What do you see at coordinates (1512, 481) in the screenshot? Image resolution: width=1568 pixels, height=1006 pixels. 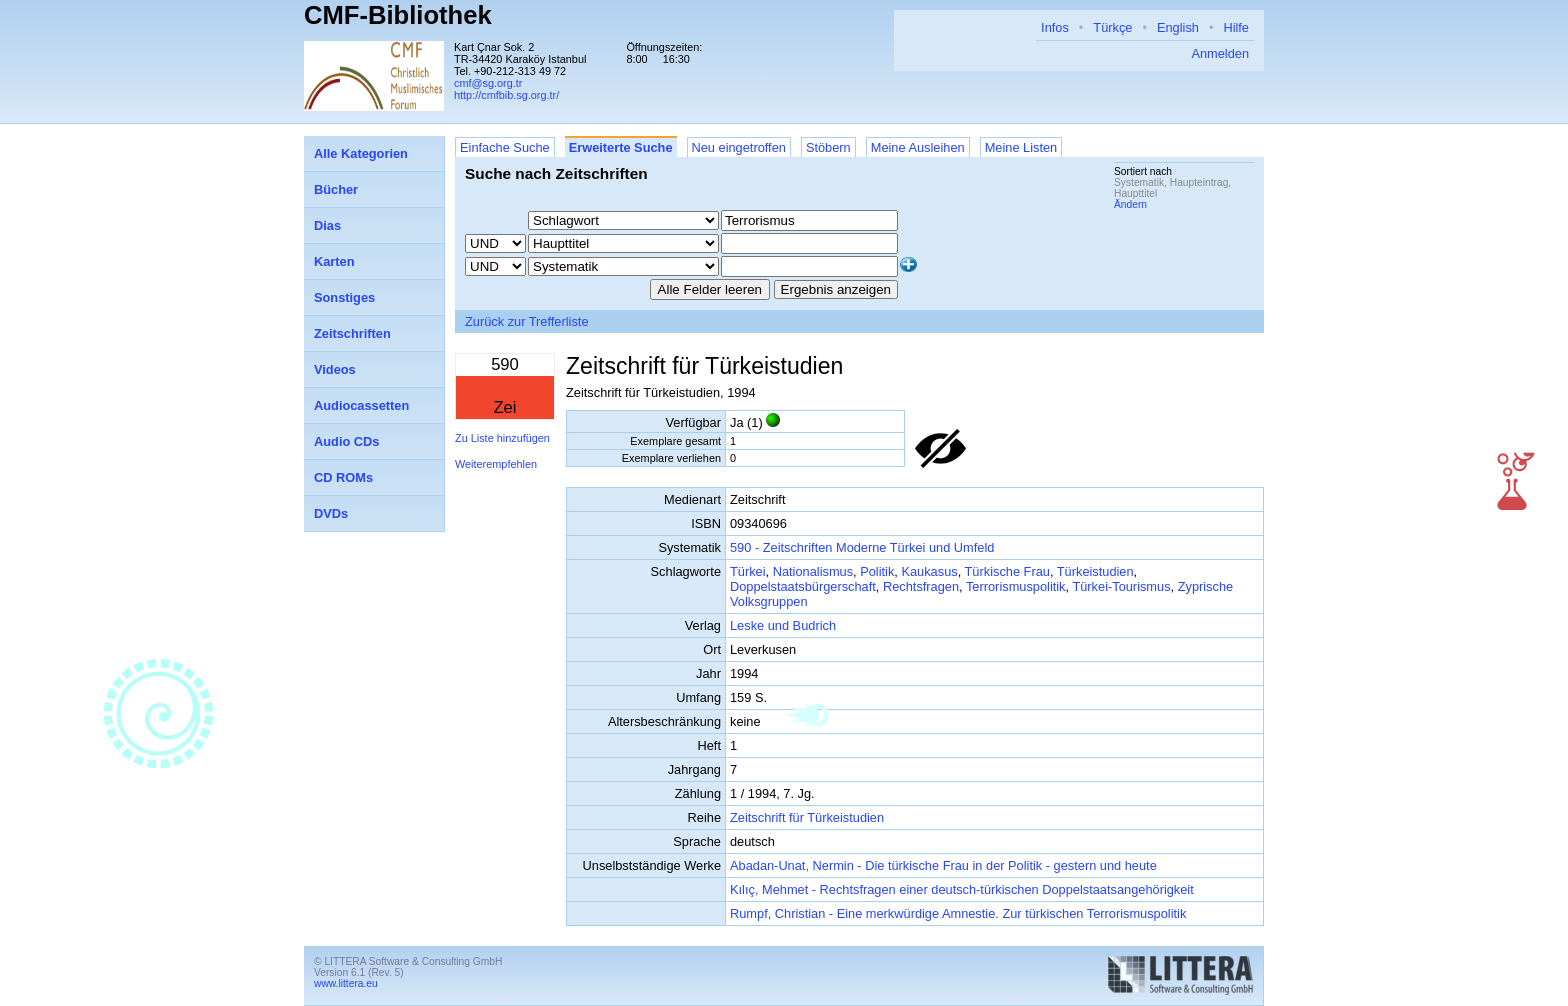 I see `access chemistry or science experiments` at bounding box center [1512, 481].